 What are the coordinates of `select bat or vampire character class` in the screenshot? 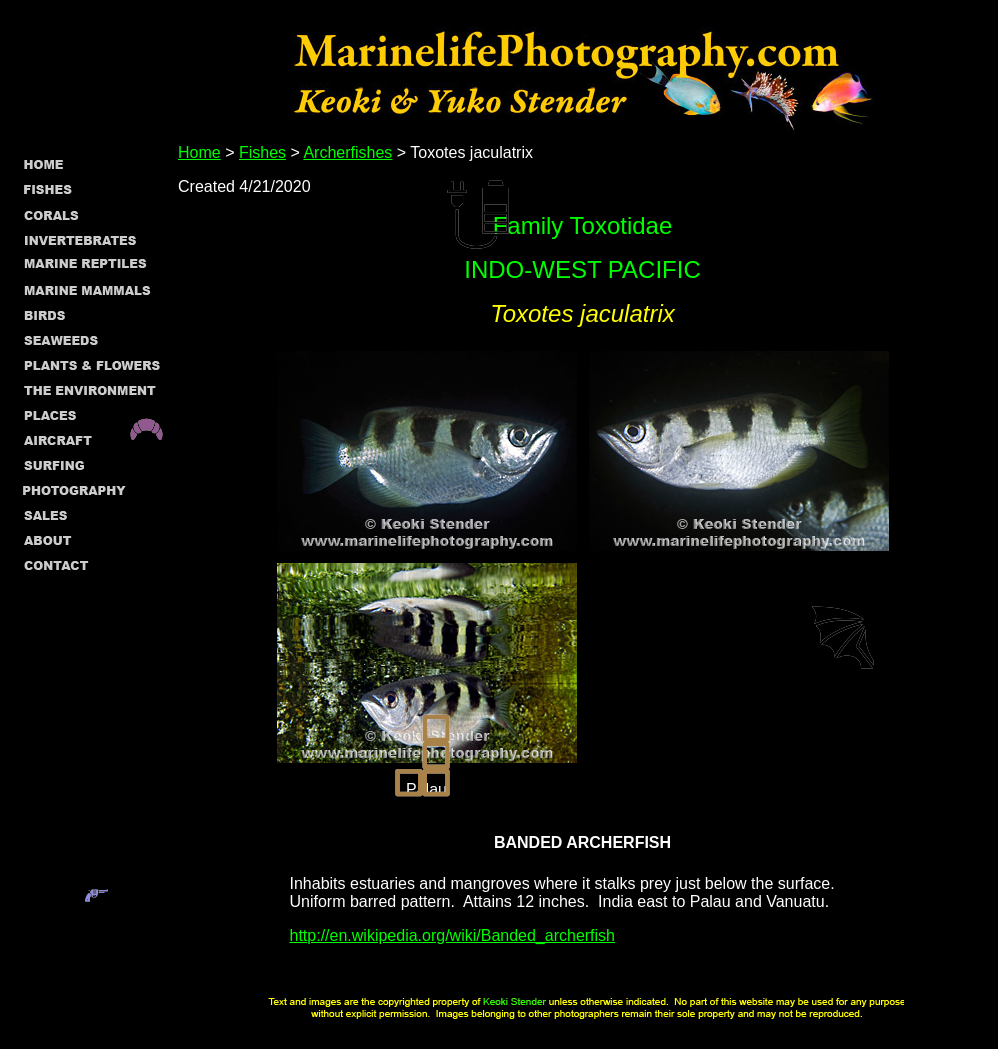 It's located at (842, 637).